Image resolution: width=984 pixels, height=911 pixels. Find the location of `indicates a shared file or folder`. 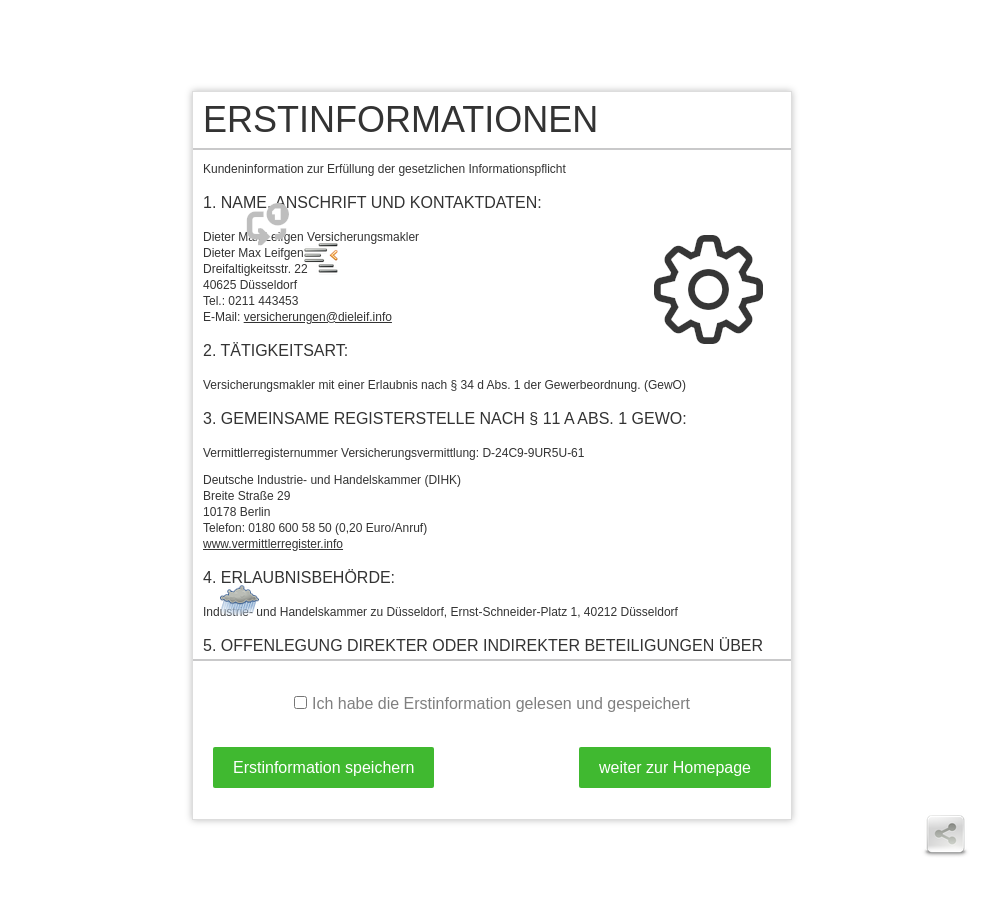

indicates a shared file or folder is located at coordinates (946, 836).